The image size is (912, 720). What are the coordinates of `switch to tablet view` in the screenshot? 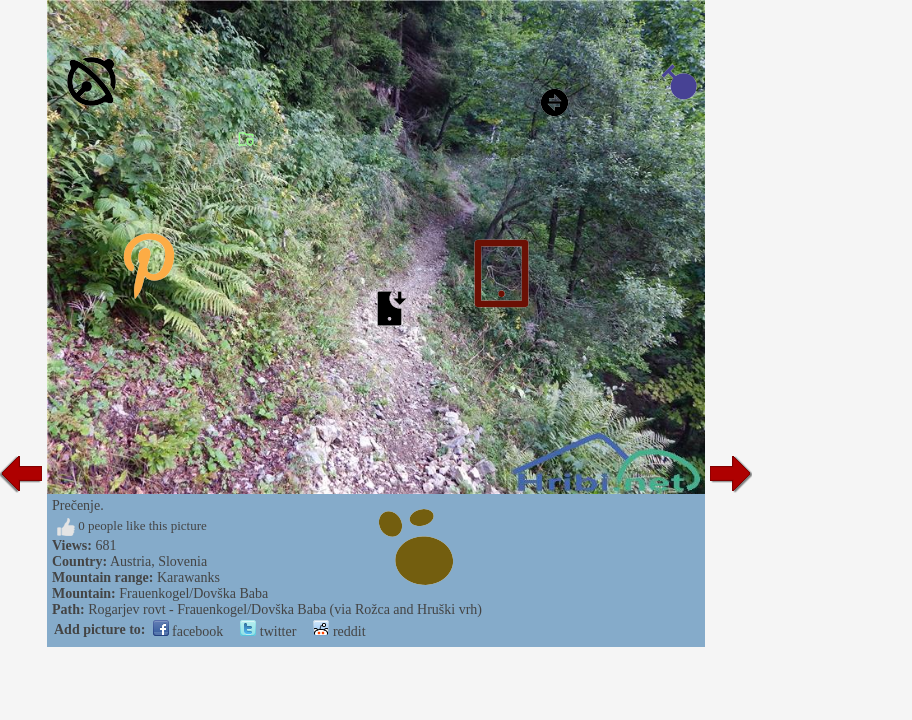 It's located at (501, 273).